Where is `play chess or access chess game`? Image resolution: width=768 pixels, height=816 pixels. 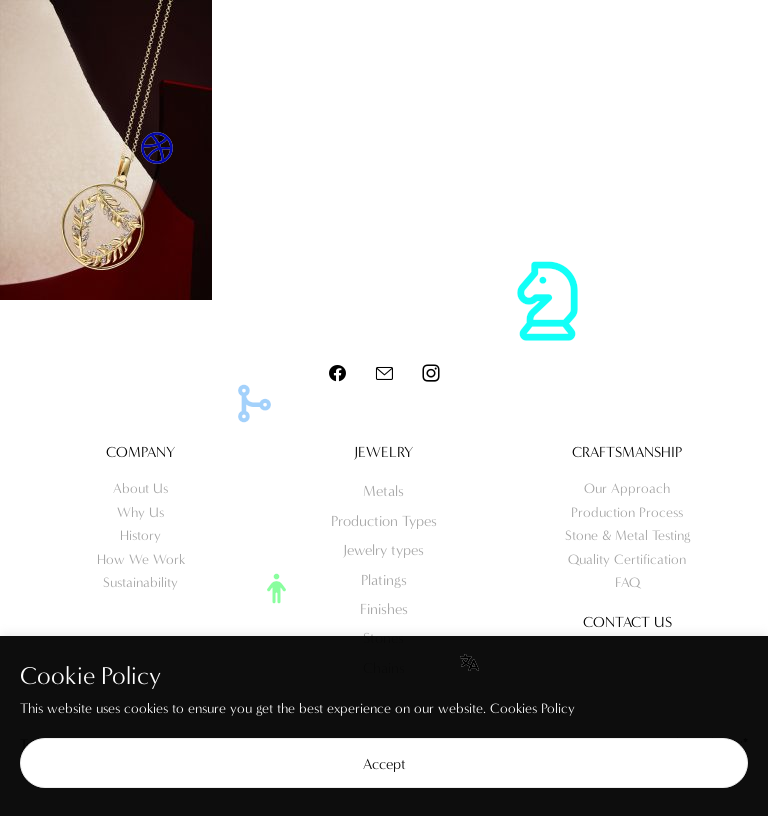 play chess or access chess game is located at coordinates (547, 303).